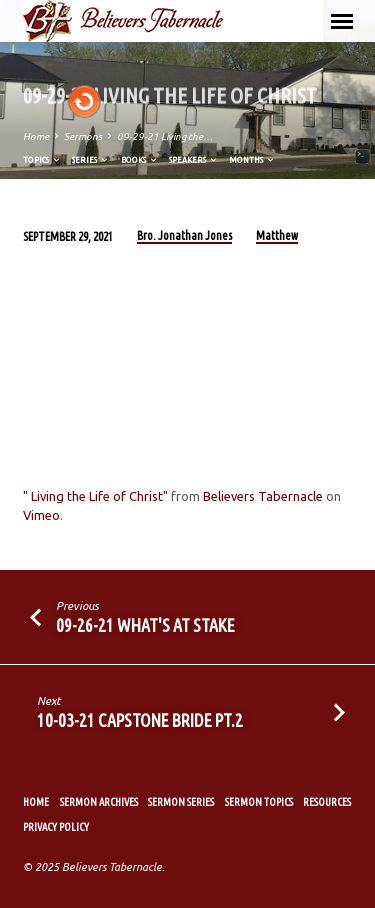 The image size is (375, 908). Describe the element at coordinates (362, 156) in the screenshot. I see `open terminal application` at that location.